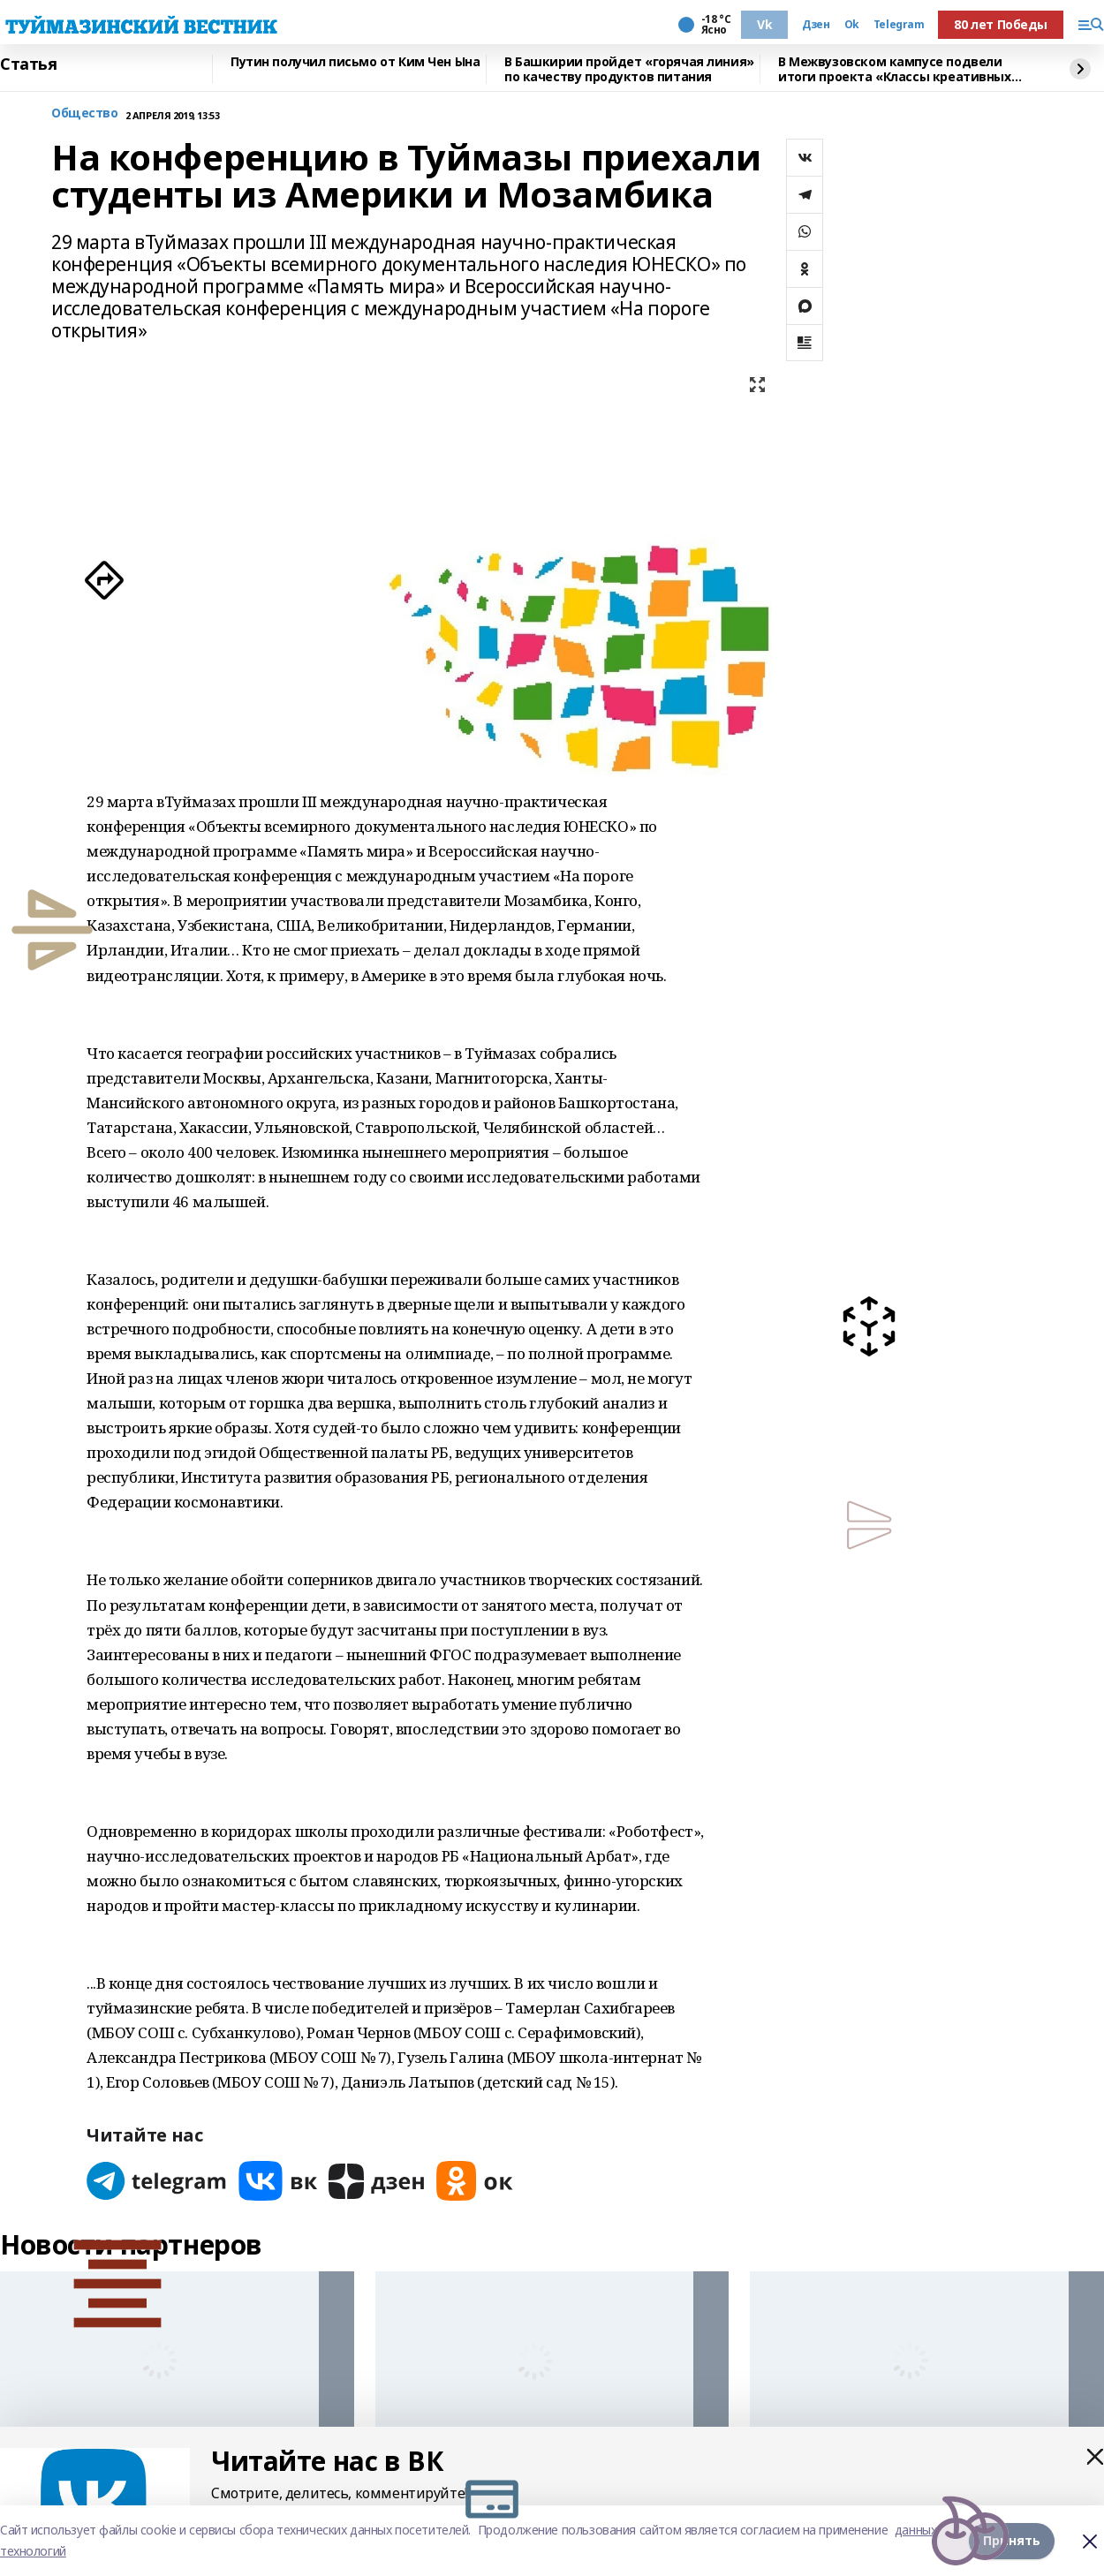 The width and height of the screenshot is (1104, 2576). Describe the element at coordinates (104, 580) in the screenshot. I see `get directions to a location` at that location.